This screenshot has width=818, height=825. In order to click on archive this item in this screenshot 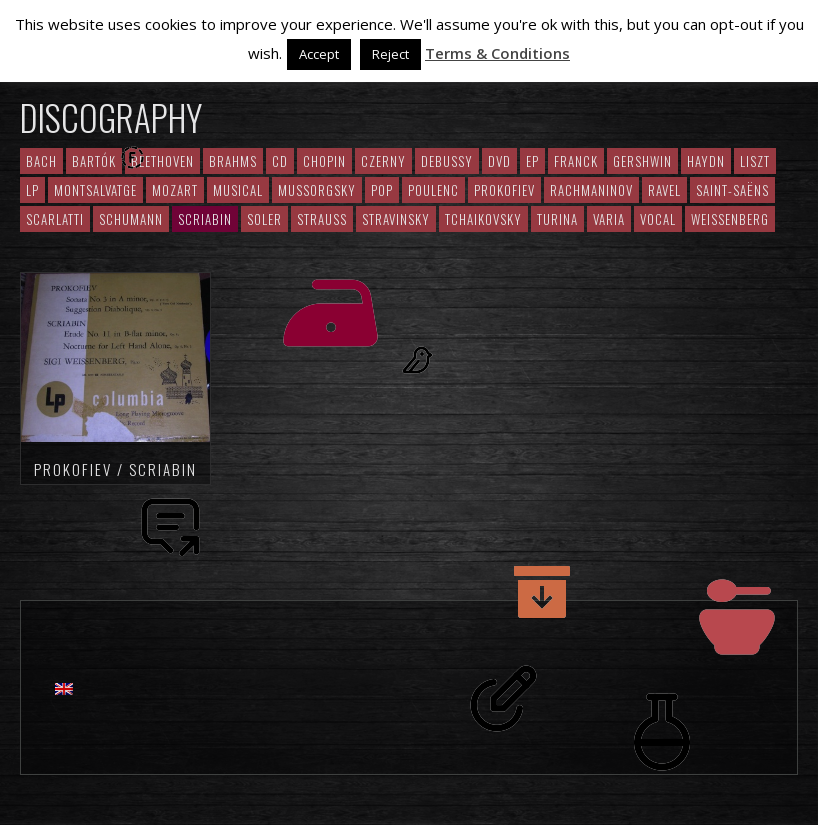, I will do `click(542, 592)`.